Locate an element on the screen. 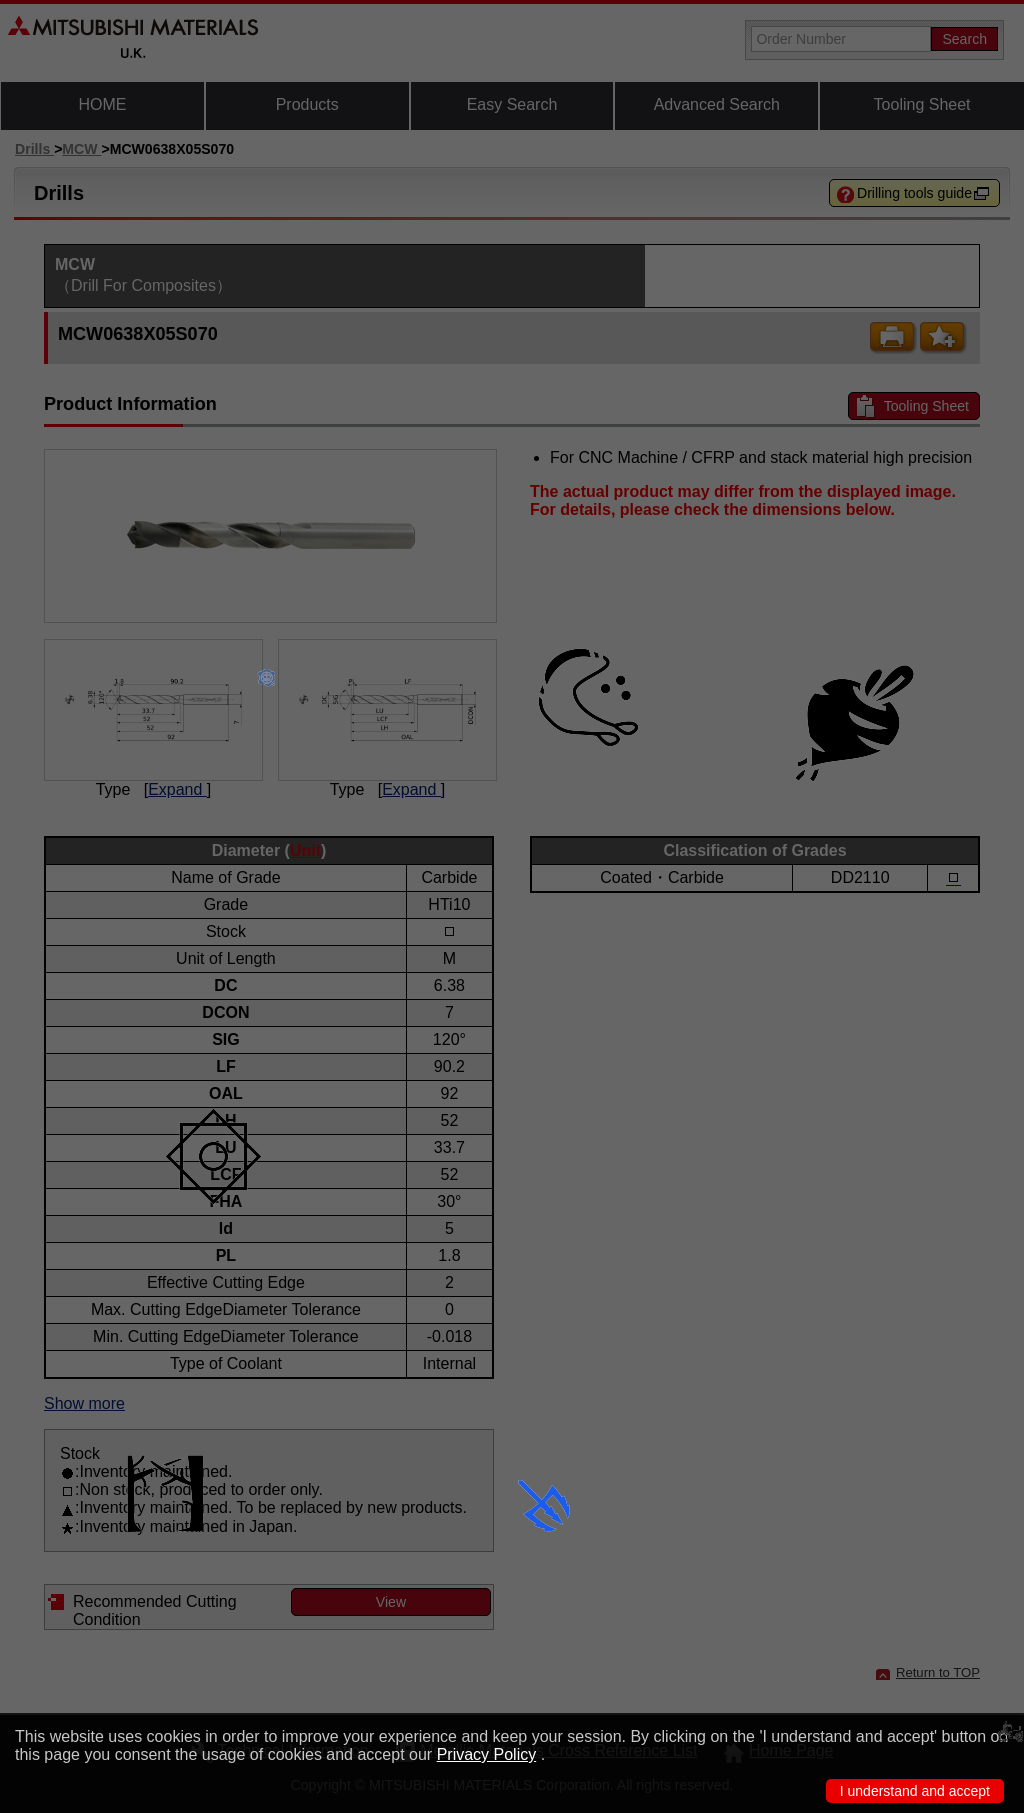 The image size is (1024, 1813). access farming or agricultural features is located at coordinates (1010, 1731).